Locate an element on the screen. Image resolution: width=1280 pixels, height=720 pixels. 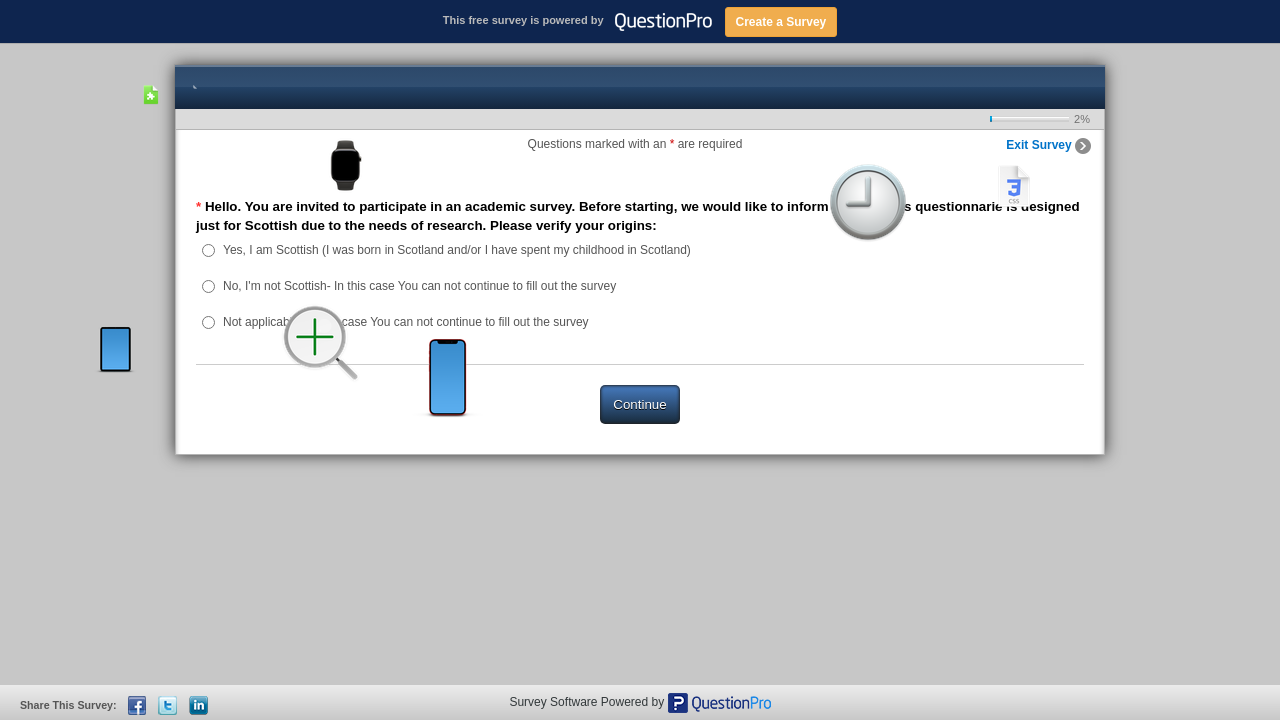
iPhone 12 mini device icon is located at coordinates (447, 378).